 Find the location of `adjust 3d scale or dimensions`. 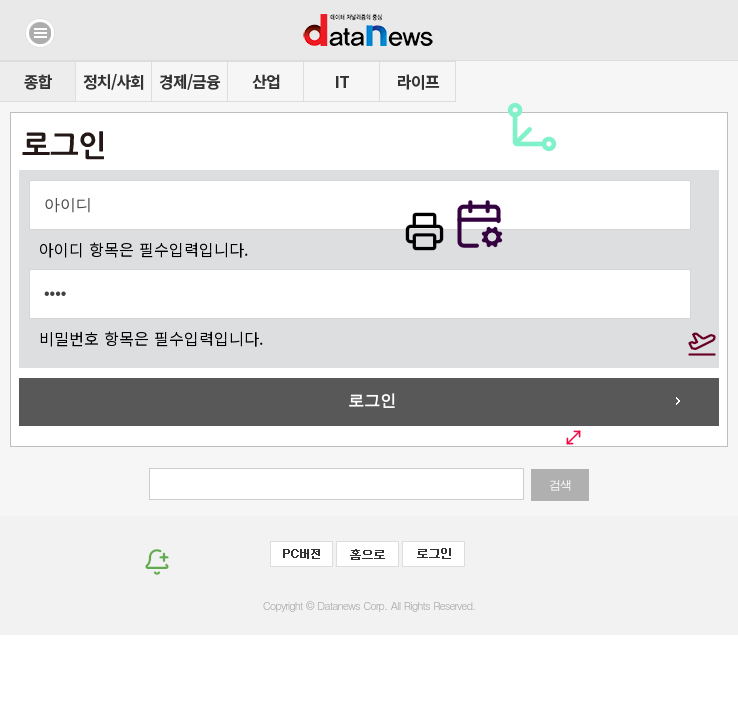

adjust 3d scale or dimensions is located at coordinates (532, 127).